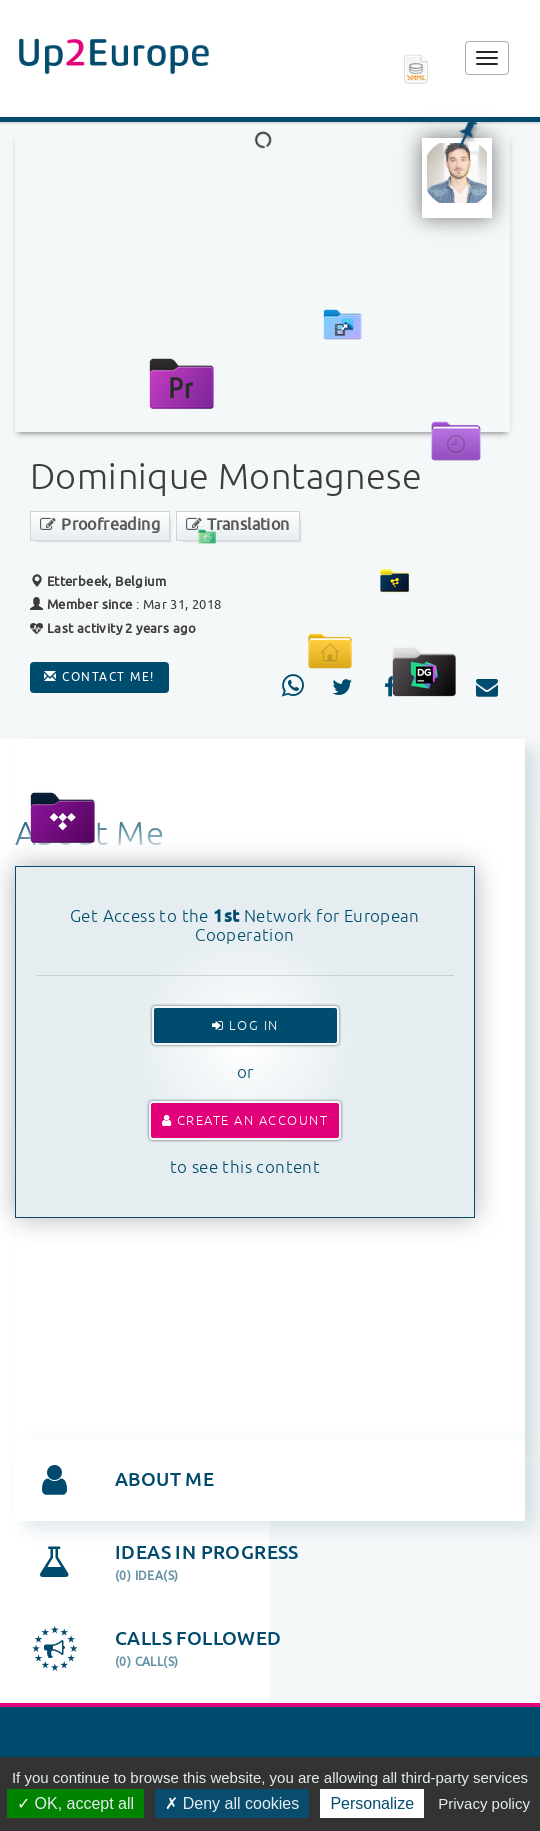  What do you see at coordinates (330, 651) in the screenshot?
I see `access your home folder` at bounding box center [330, 651].